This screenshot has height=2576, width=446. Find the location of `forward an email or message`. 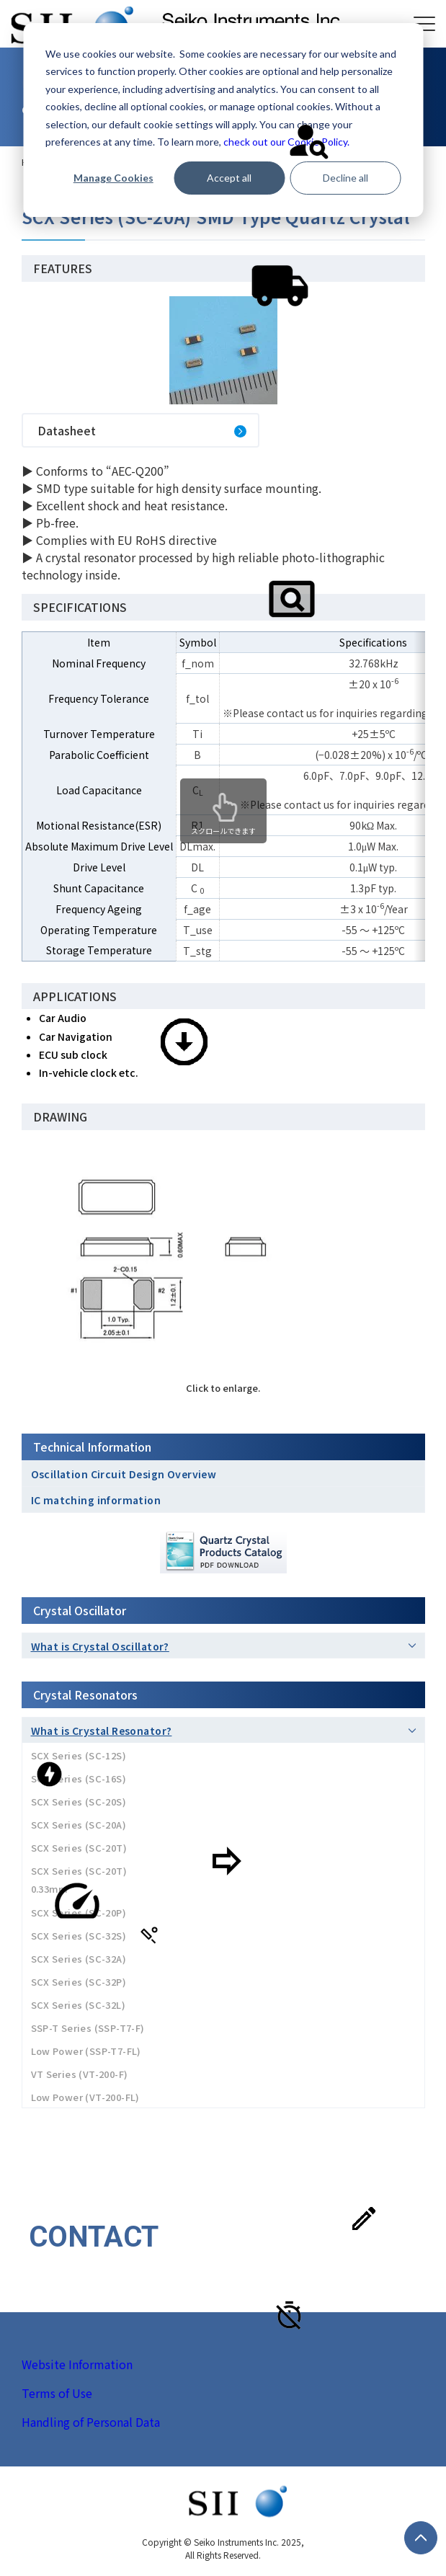

forward an email or message is located at coordinates (227, 1861).